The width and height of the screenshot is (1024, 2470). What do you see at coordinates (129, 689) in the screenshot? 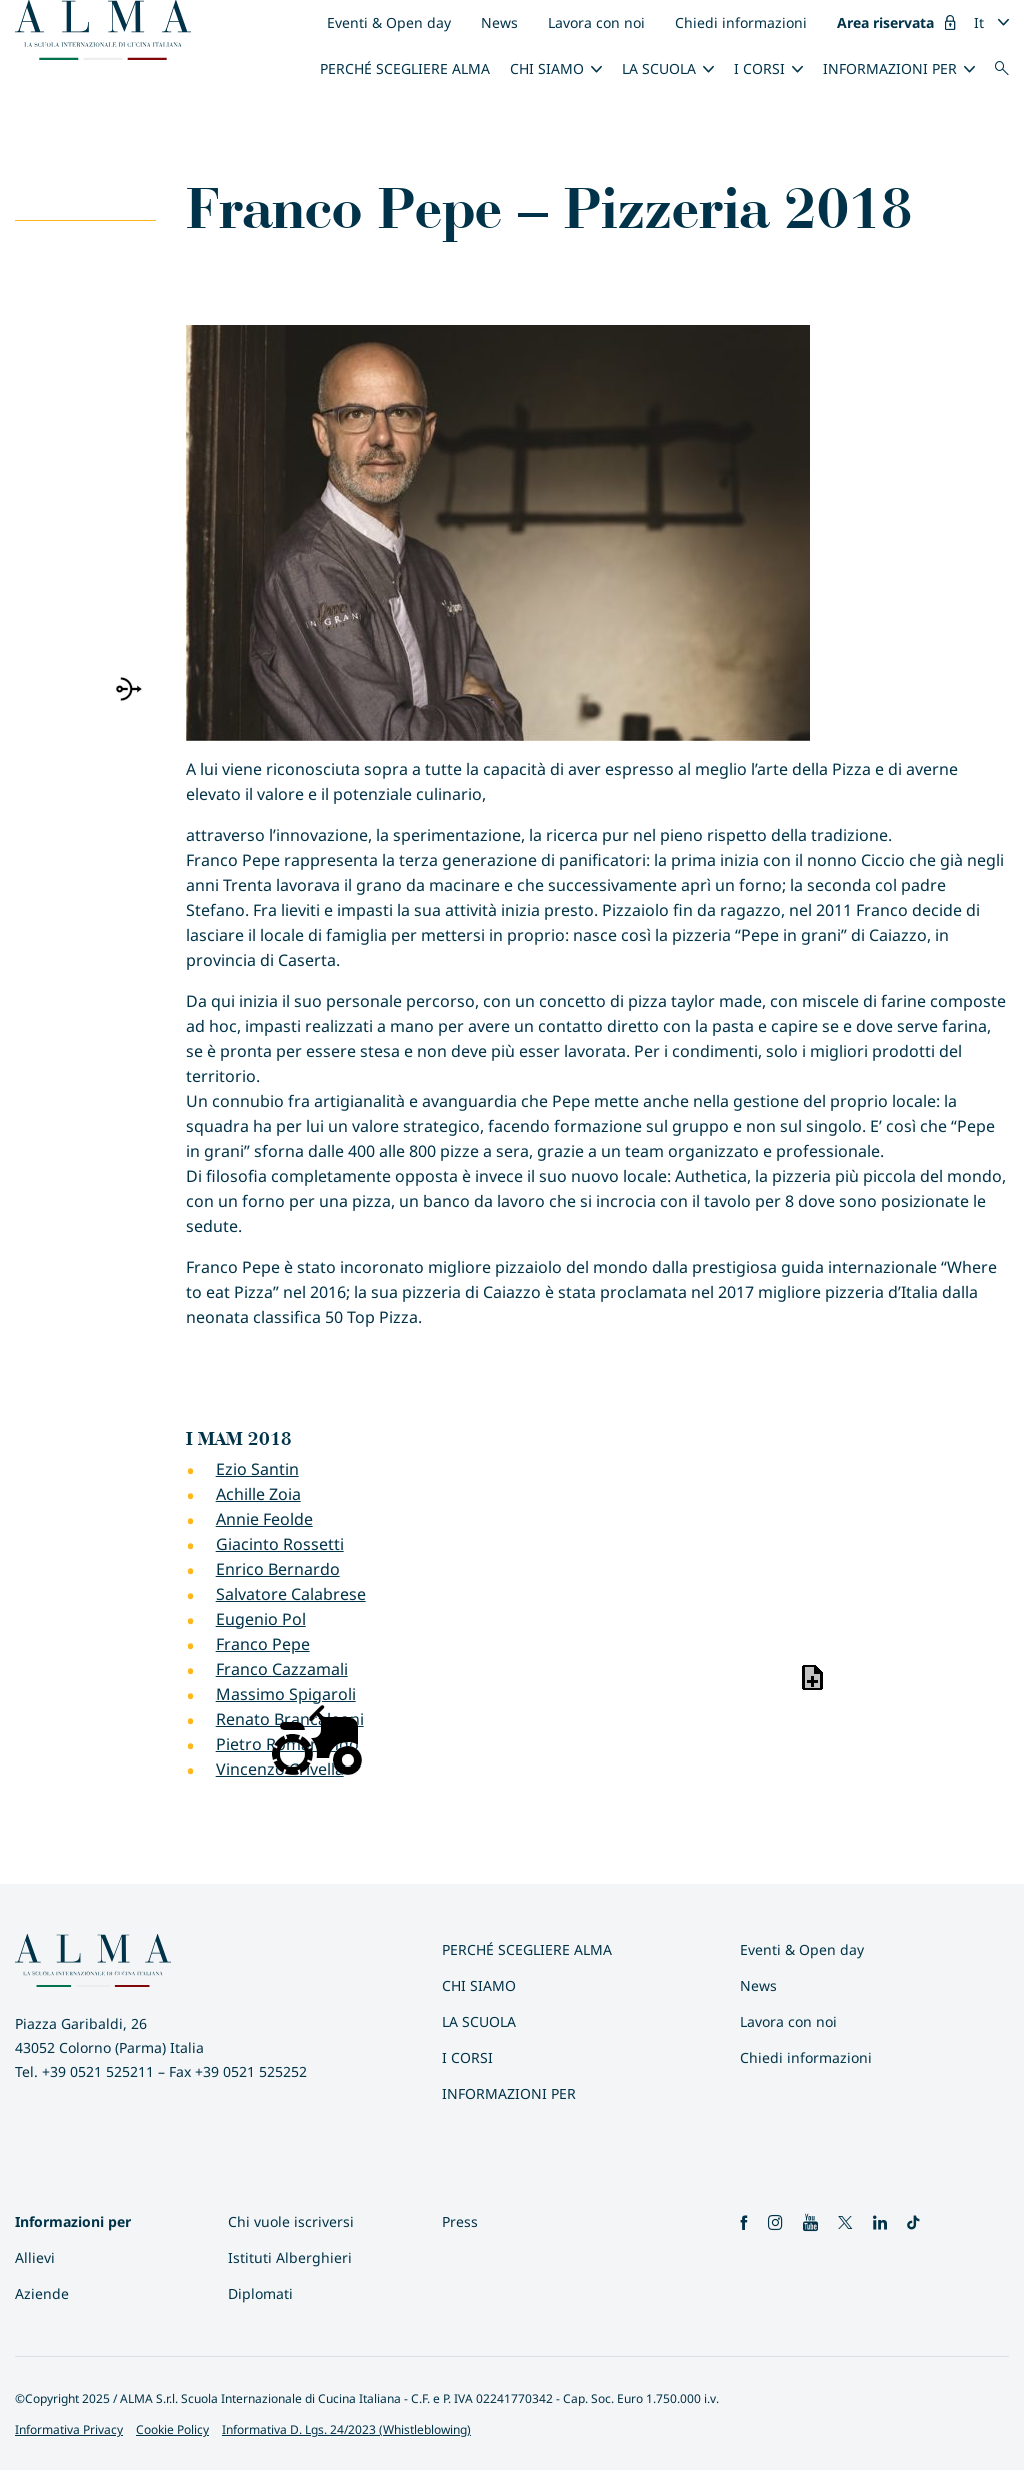
I see `configure network address translation settings` at bounding box center [129, 689].